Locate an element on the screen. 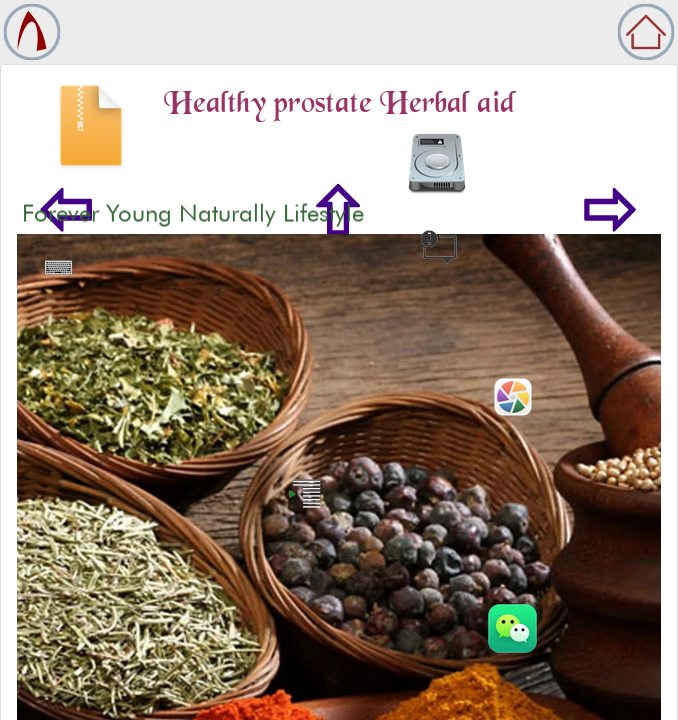  open WeChat messaging app is located at coordinates (512, 628).